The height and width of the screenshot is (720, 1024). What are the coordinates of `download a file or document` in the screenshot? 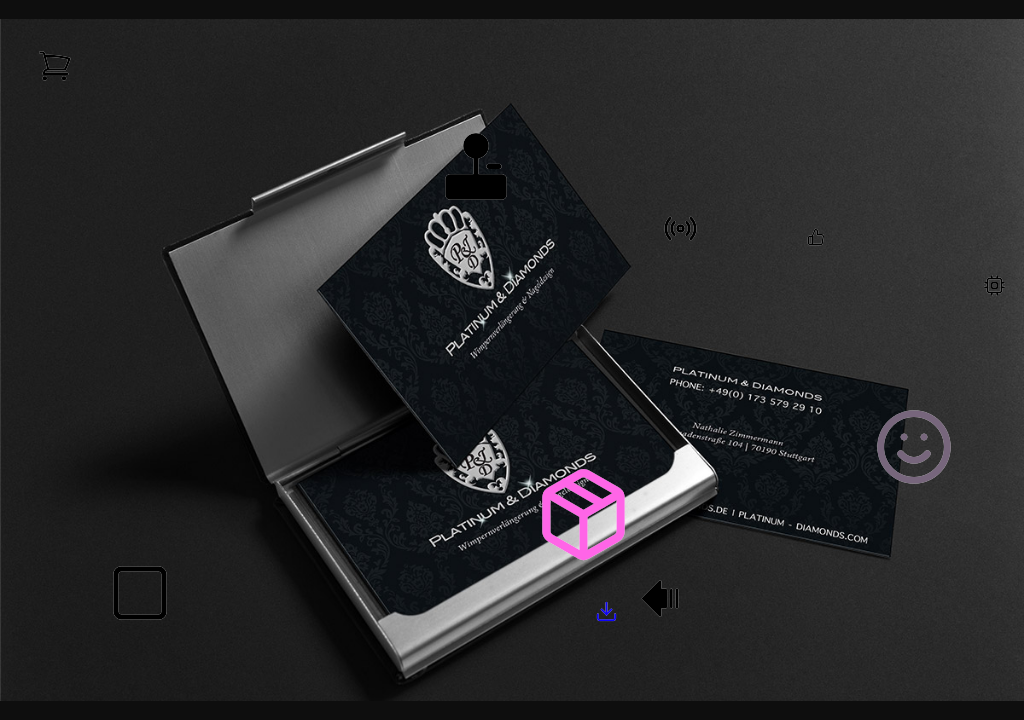 It's located at (606, 611).